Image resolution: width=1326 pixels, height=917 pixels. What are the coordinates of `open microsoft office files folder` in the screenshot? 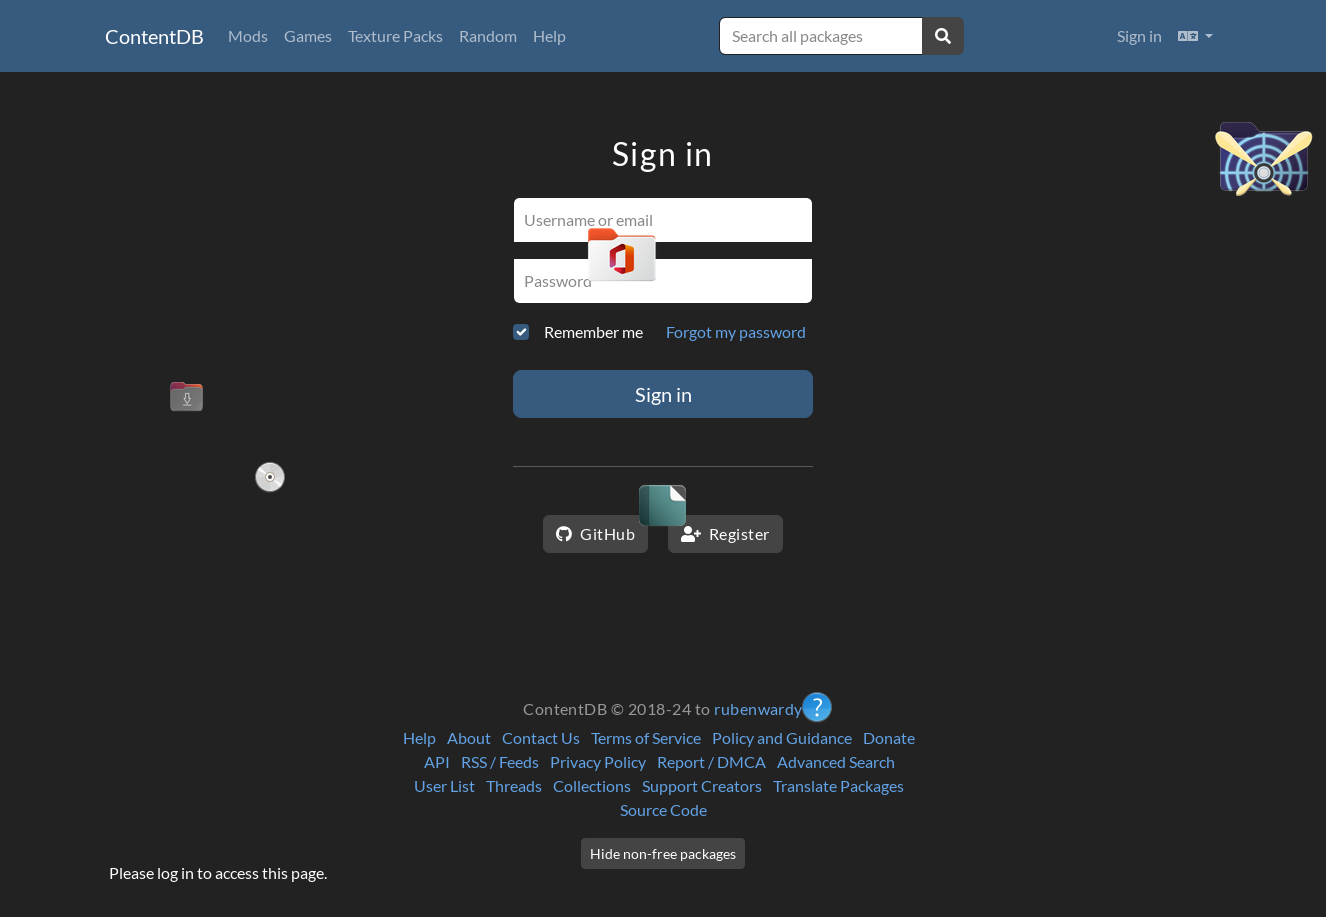 It's located at (621, 256).